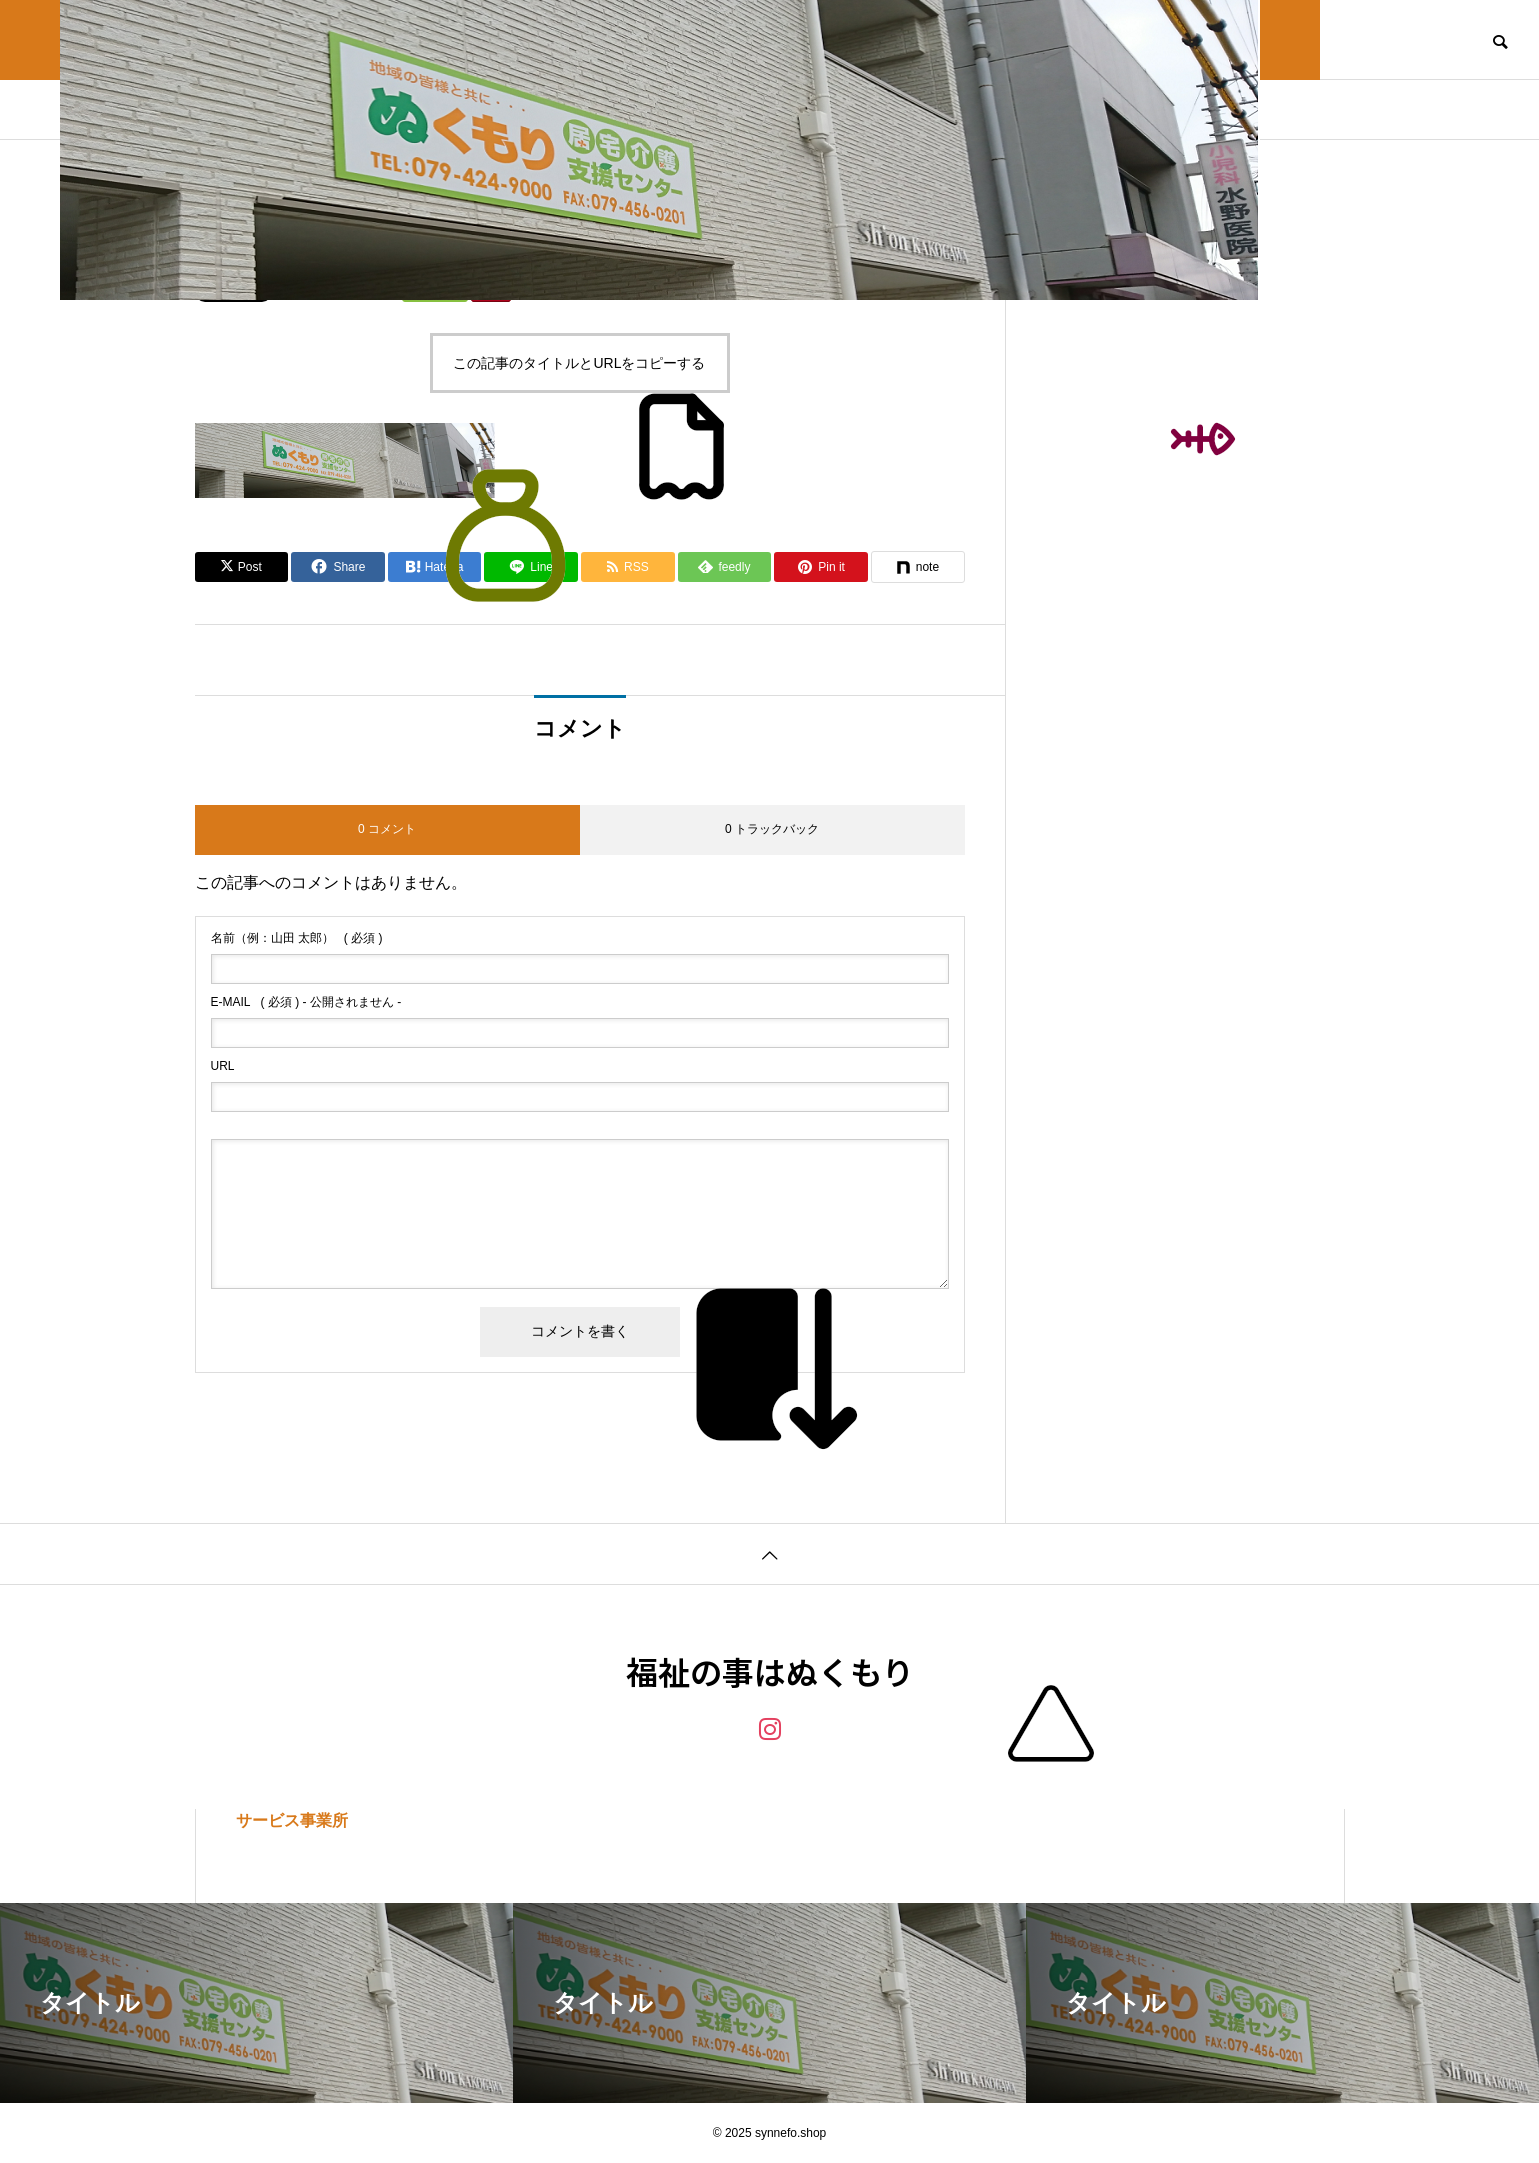 The image size is (1539, 2163). Describe the element at coordinates (772, 1364) in the screenshot. I see `auto-fit content to bottom of container` at that location.